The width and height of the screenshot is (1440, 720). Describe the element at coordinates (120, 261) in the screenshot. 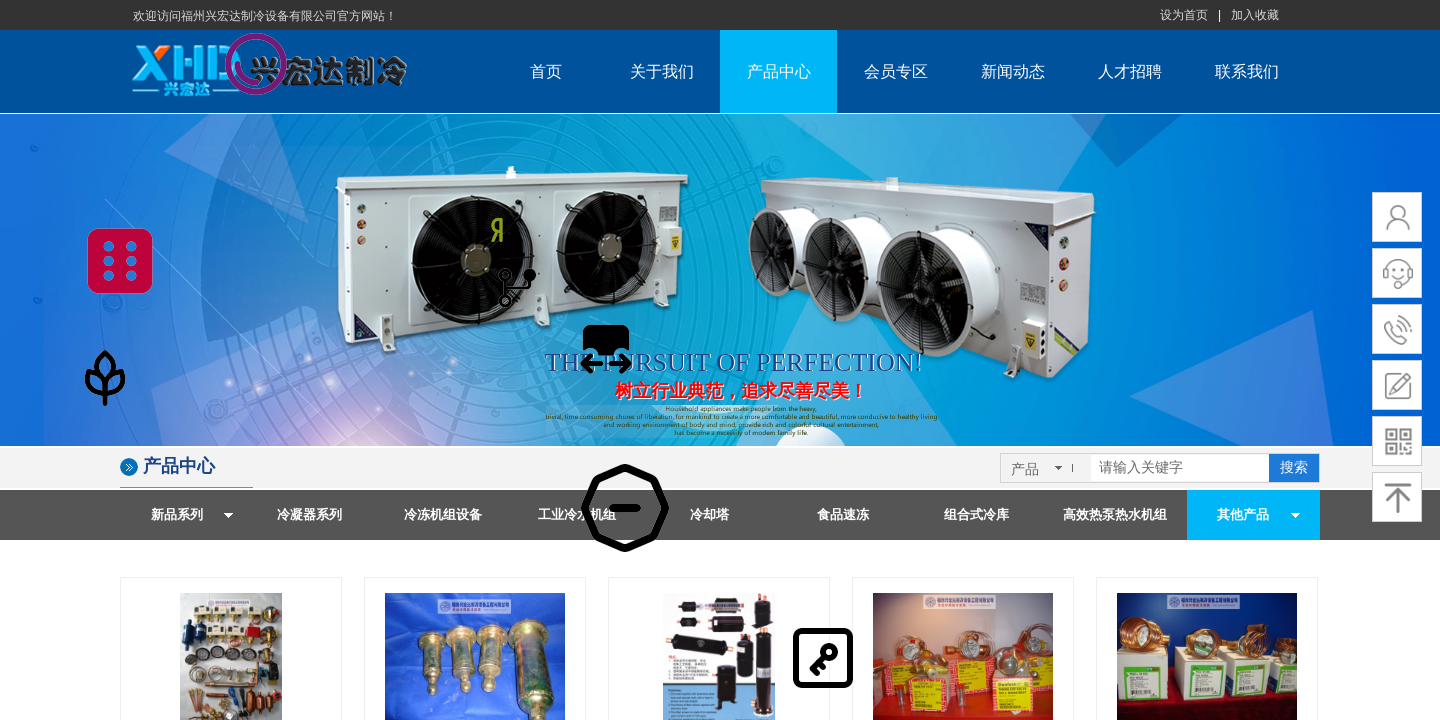

I see `roll the dice or generate a random result` at that location.